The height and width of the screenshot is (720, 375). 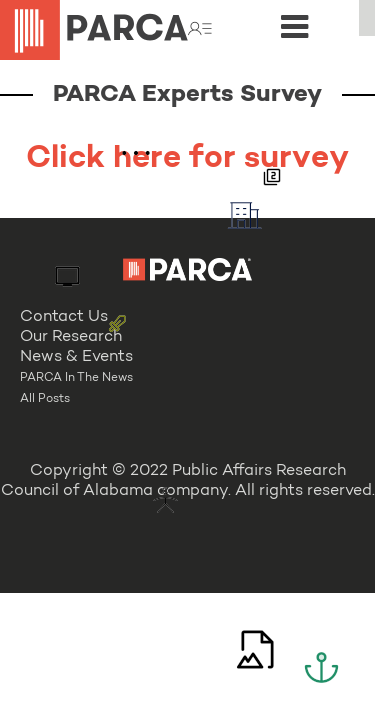 What do you see at coordinates (272, 177) in the screenshot?
I see `indicates 2 items selected or stacked` at bounding box center [272, 177].